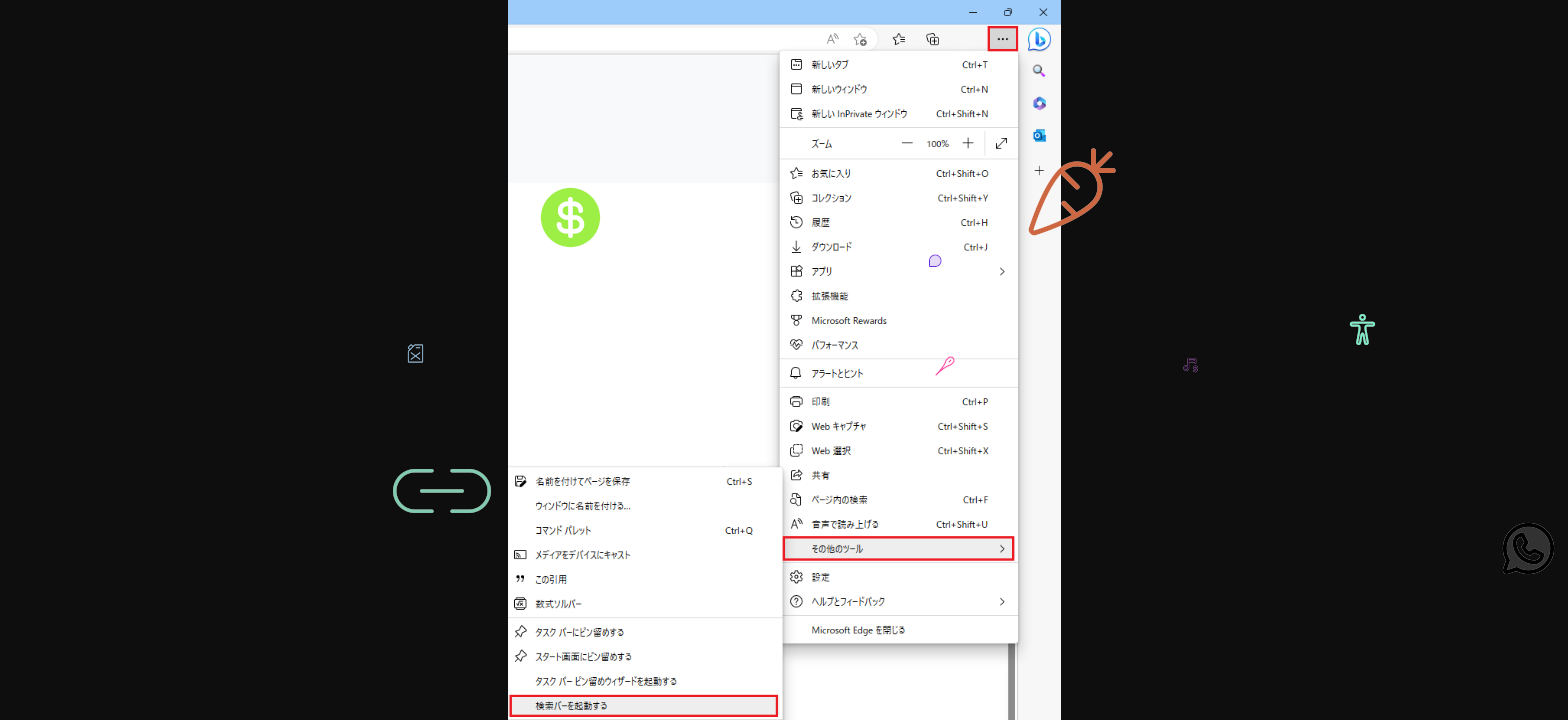 This screenshot has height=720, width=1568. I want to click on purchase or buy music, so click(1190, 364).